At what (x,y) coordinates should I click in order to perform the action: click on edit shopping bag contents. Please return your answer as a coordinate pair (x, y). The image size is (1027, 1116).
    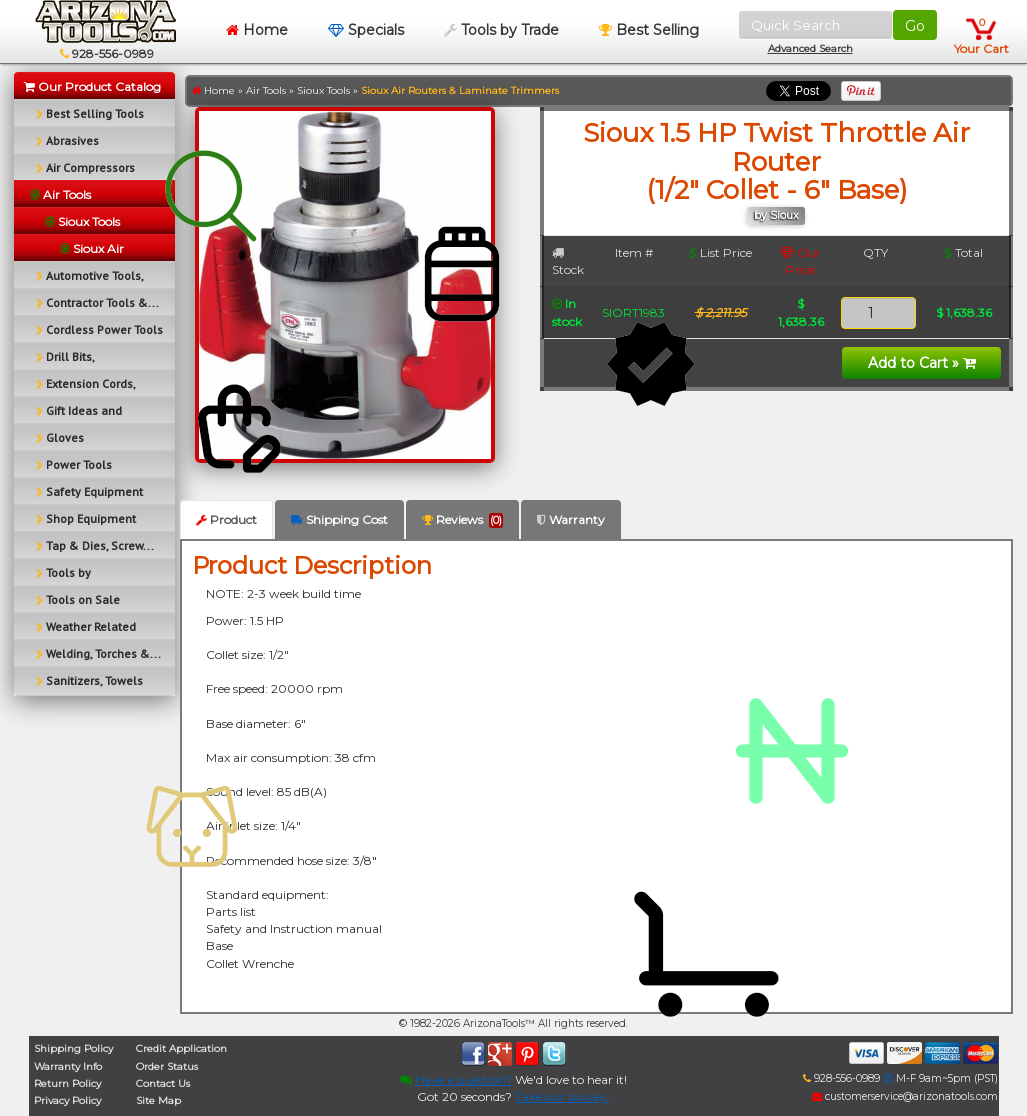
    Looking at the image, I should click on (234, 426).